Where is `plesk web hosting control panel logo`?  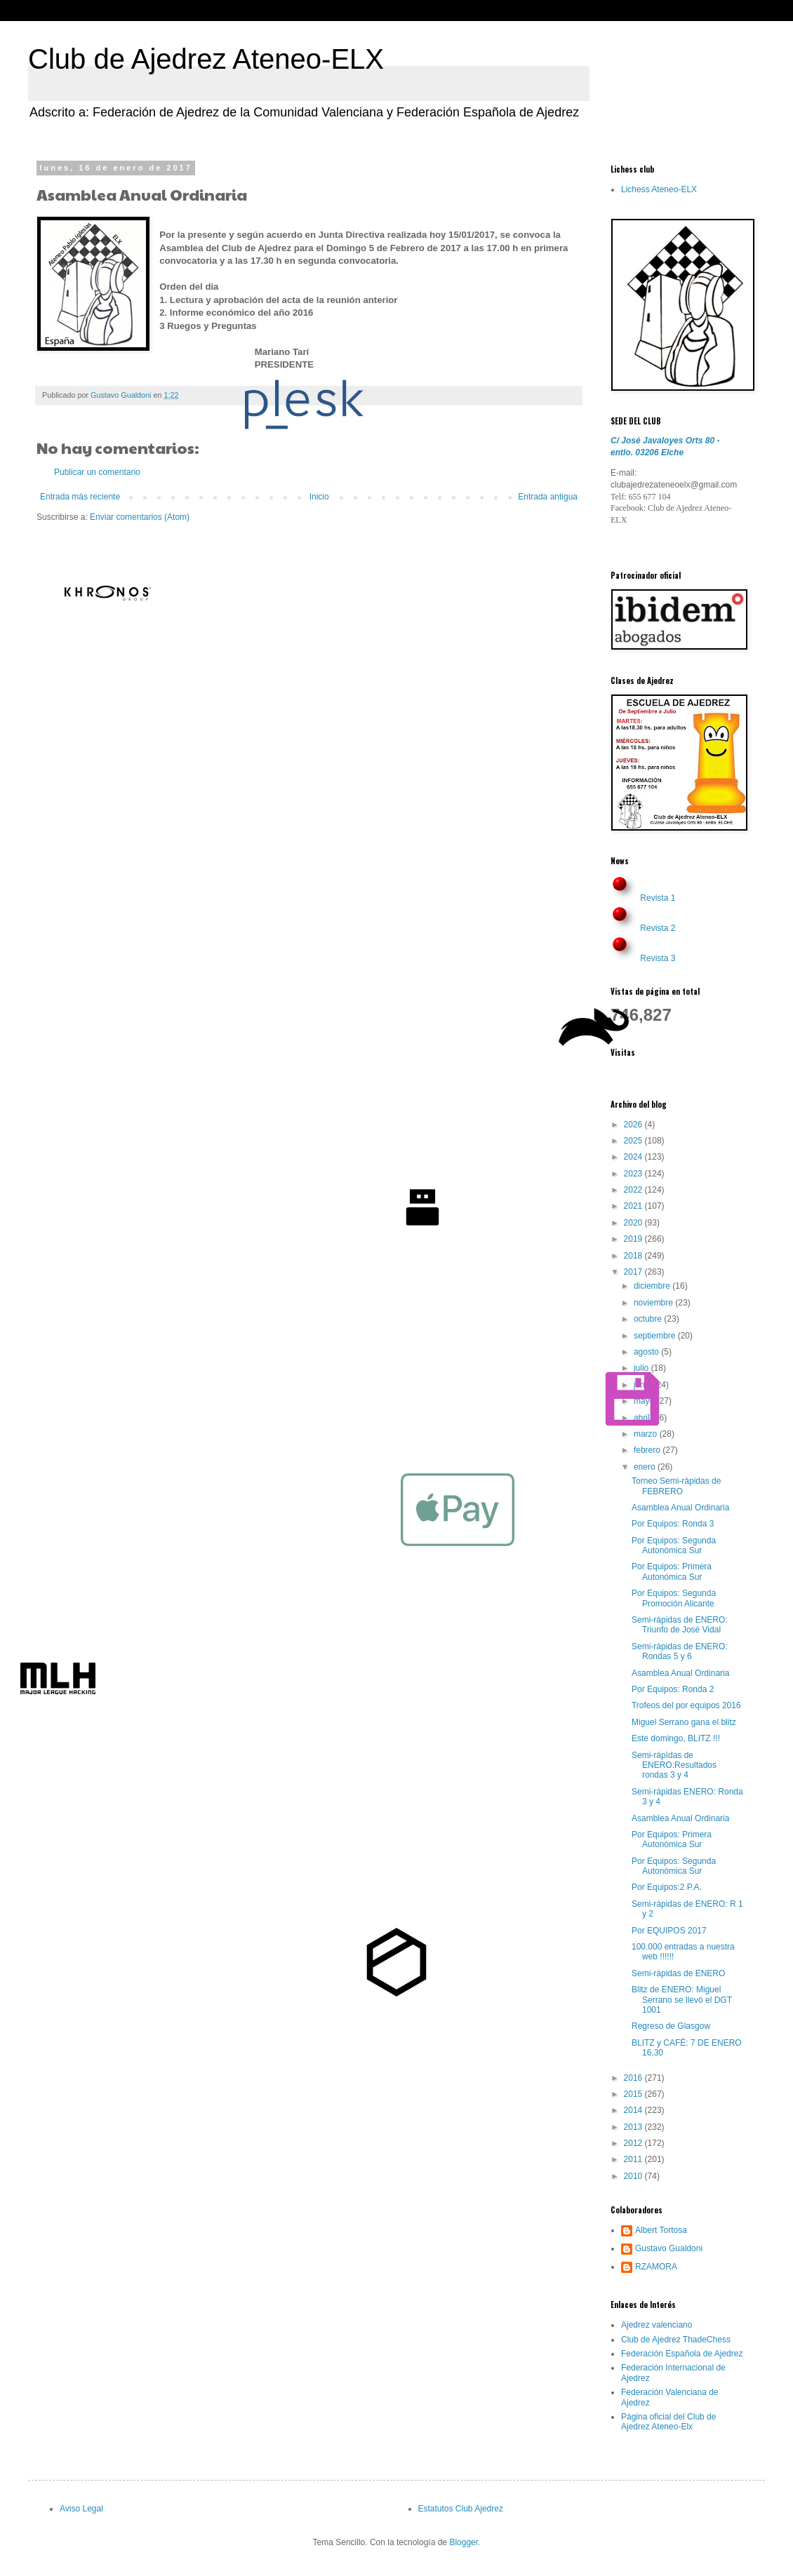 plesk web hosting control panel logo is located at coordinates (304, 404).